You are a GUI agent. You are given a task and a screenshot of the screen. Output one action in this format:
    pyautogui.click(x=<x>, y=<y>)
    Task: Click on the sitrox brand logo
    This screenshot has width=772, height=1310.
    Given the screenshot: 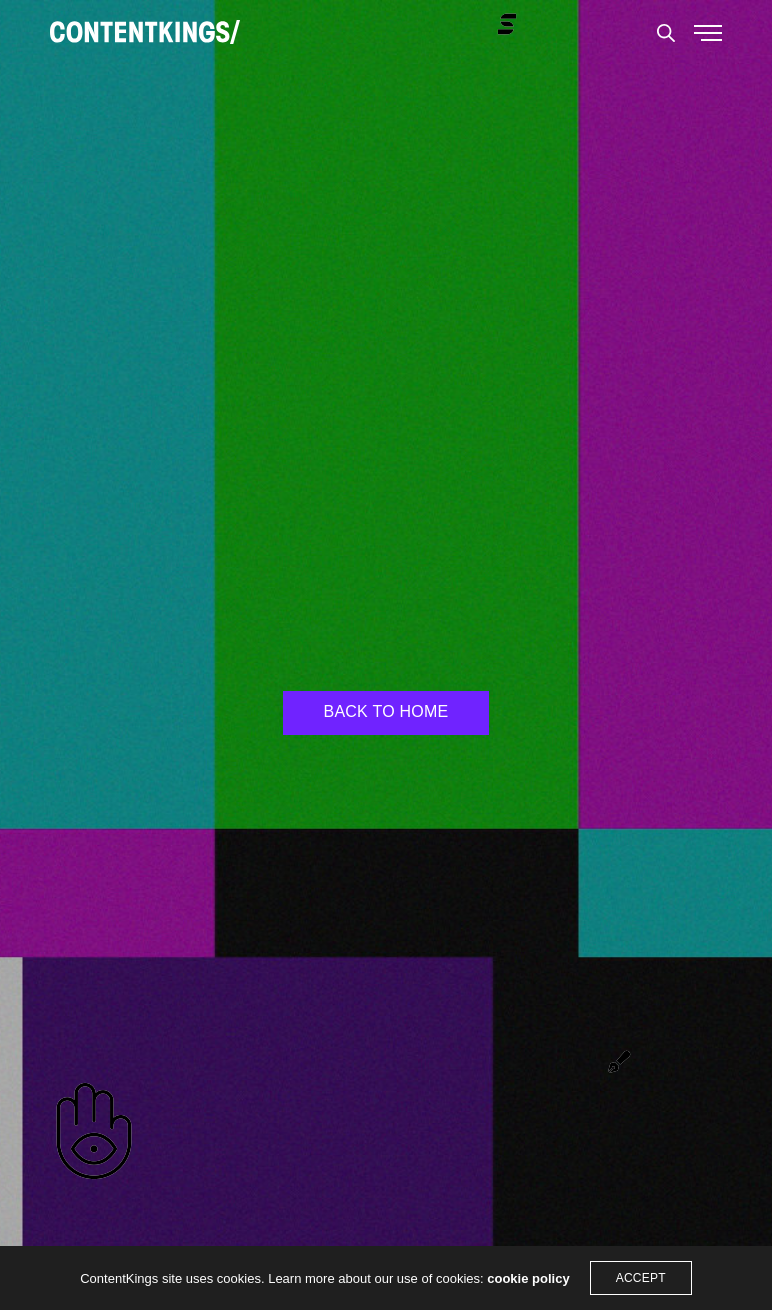 What is the action you would take?
    pyautogui.click(x=507, y=24)
    